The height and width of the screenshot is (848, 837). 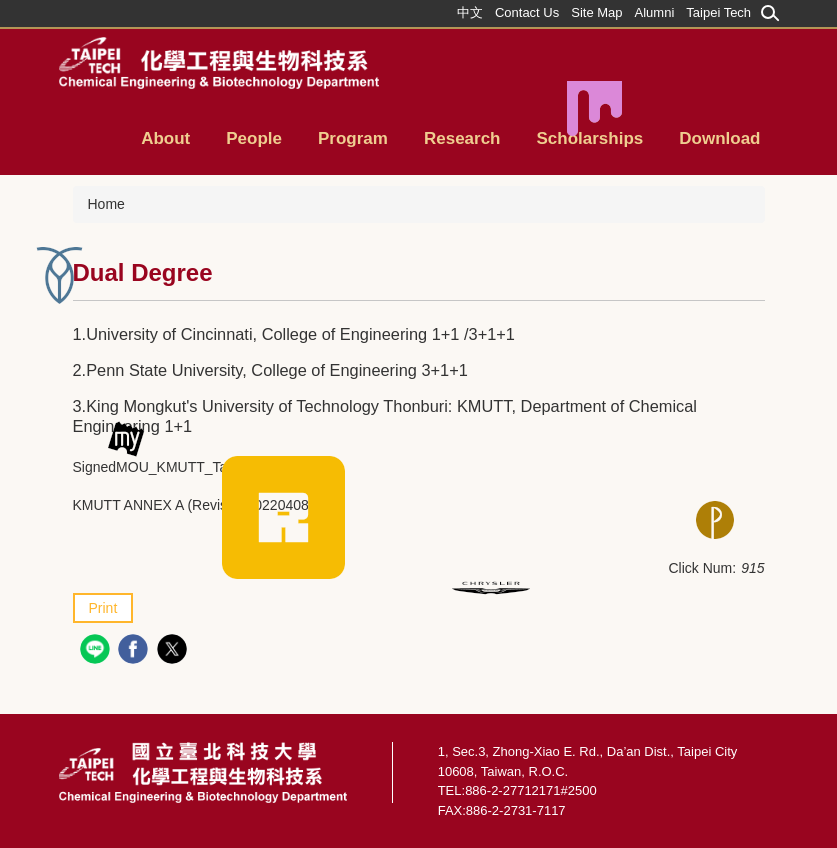 I want to click on PurgeCSS logo - a CSS optimization tool, so click(x=715, y=520).